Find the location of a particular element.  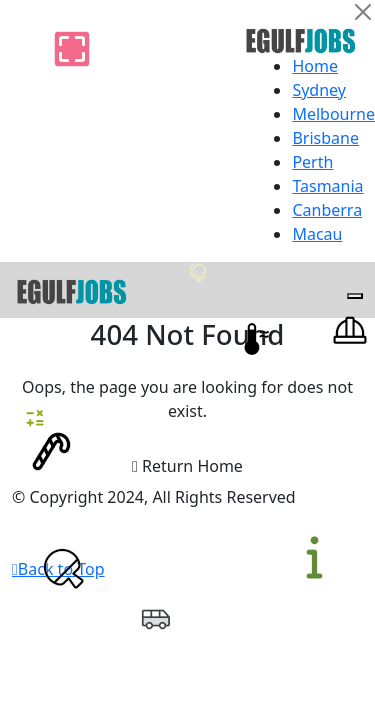

access construction or site safety settings is located at coordinates (350, 332).